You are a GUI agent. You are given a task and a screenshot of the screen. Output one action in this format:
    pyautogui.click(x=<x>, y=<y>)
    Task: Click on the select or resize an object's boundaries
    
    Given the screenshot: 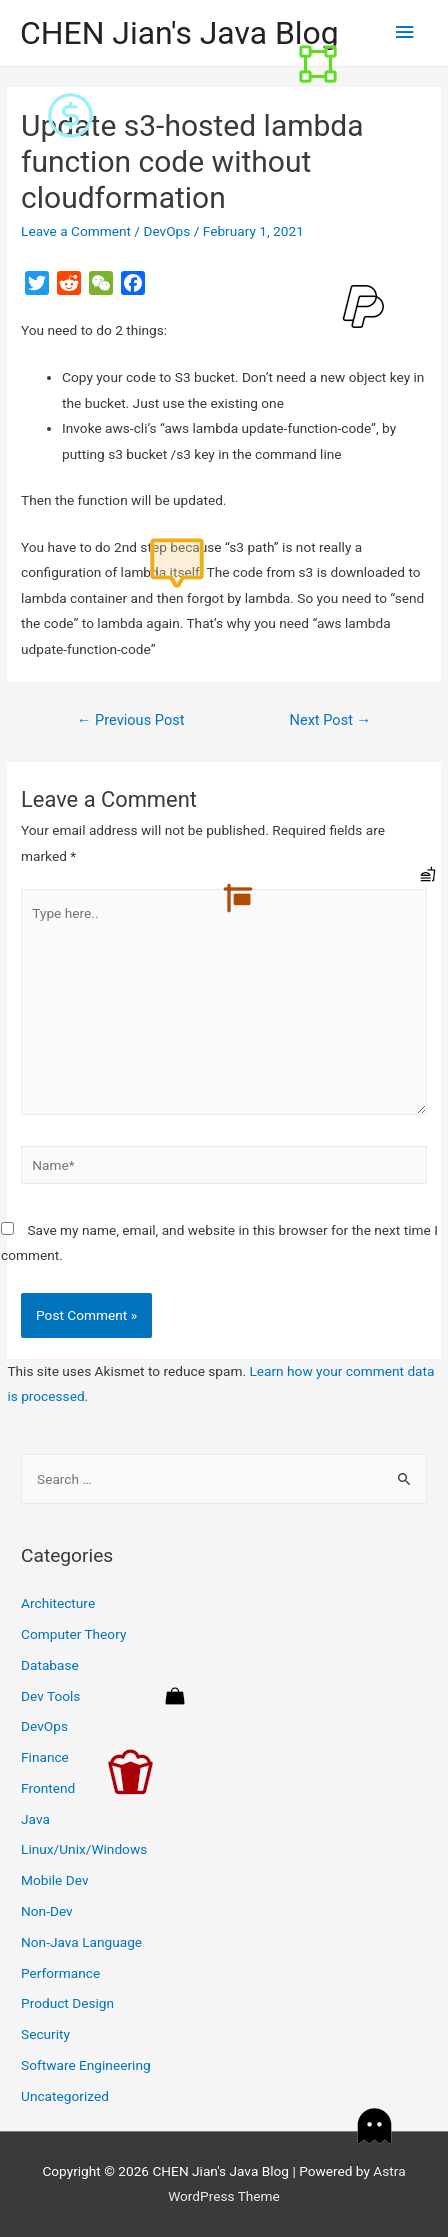 What is the action you would take?
    pyautogui.click(x=318, y=64)
    